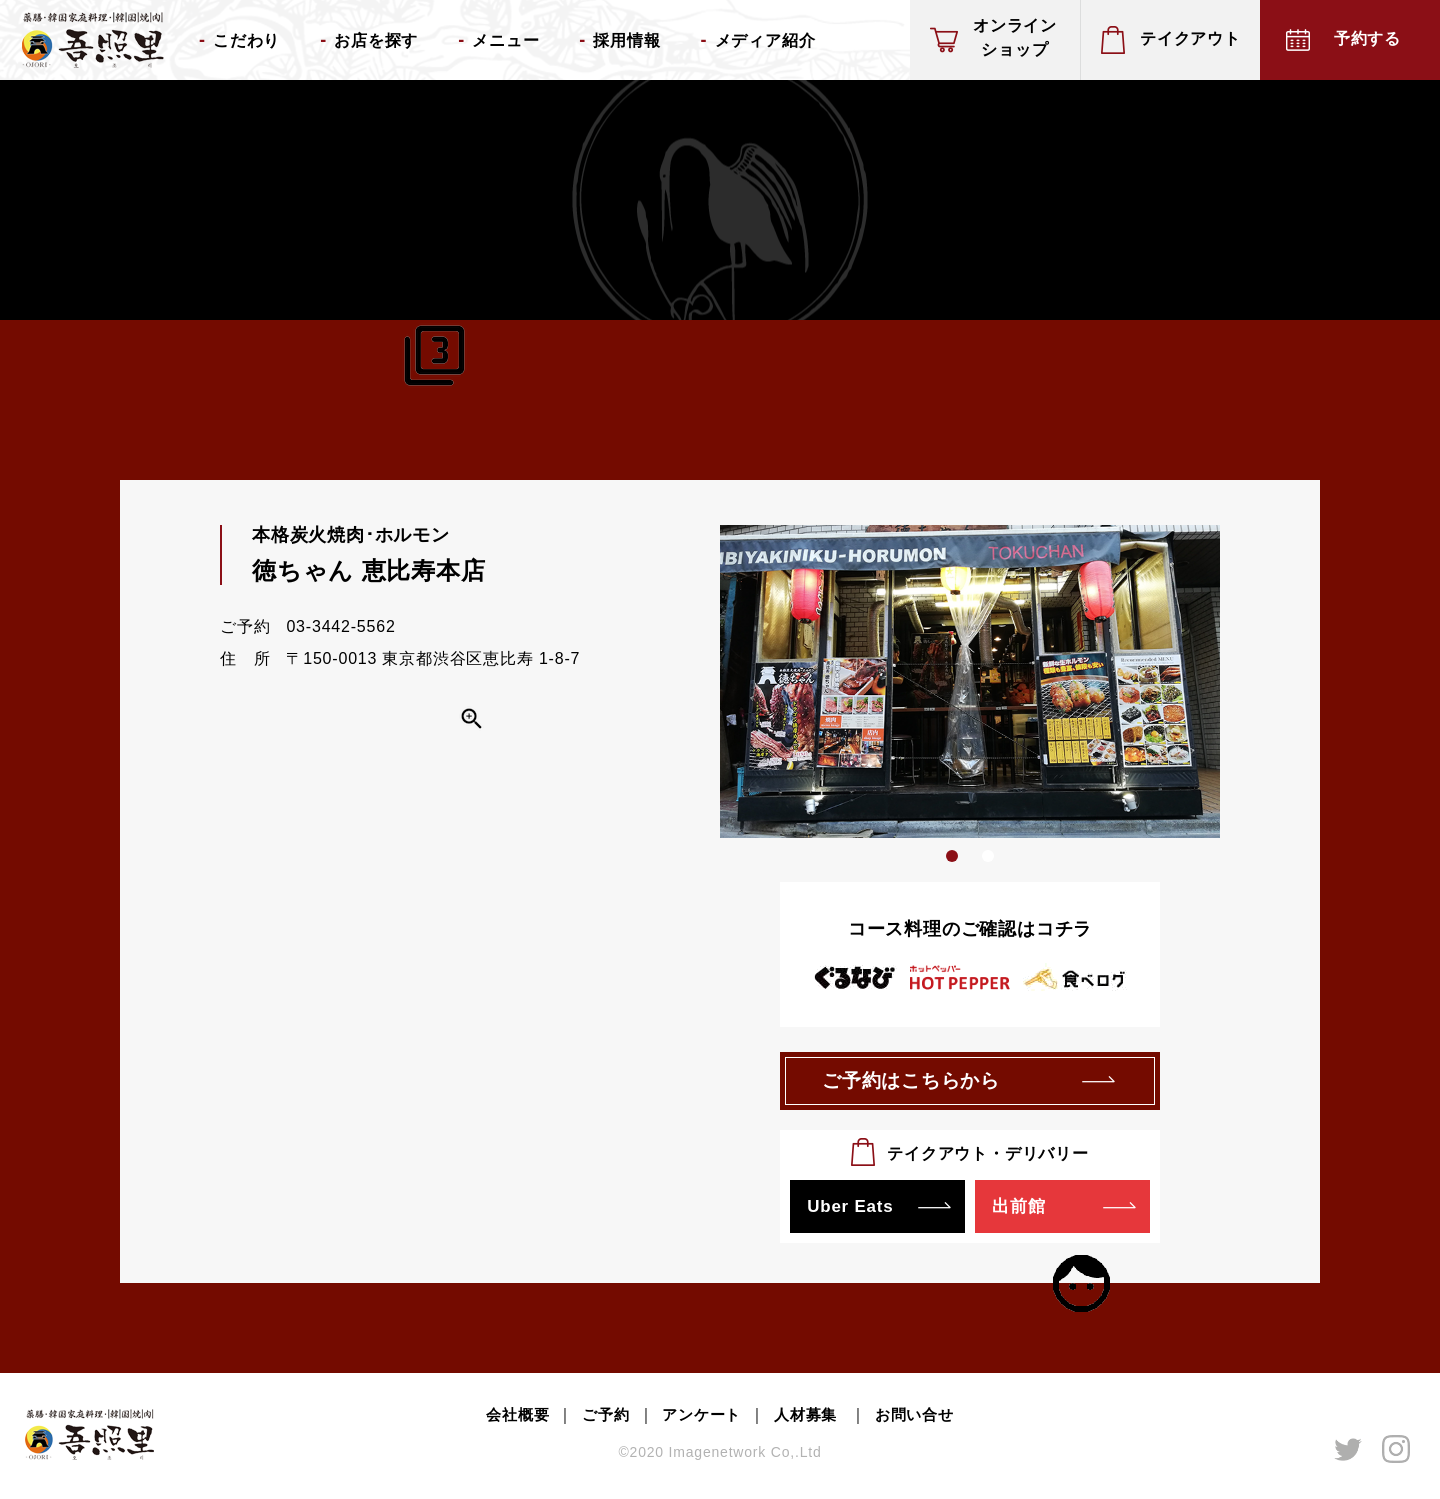 This screenshot has height=1499, width=1440. Describe the element at coordinates (434, 355) in the screenshot. I see `view the third item in a layered stack` at that location.